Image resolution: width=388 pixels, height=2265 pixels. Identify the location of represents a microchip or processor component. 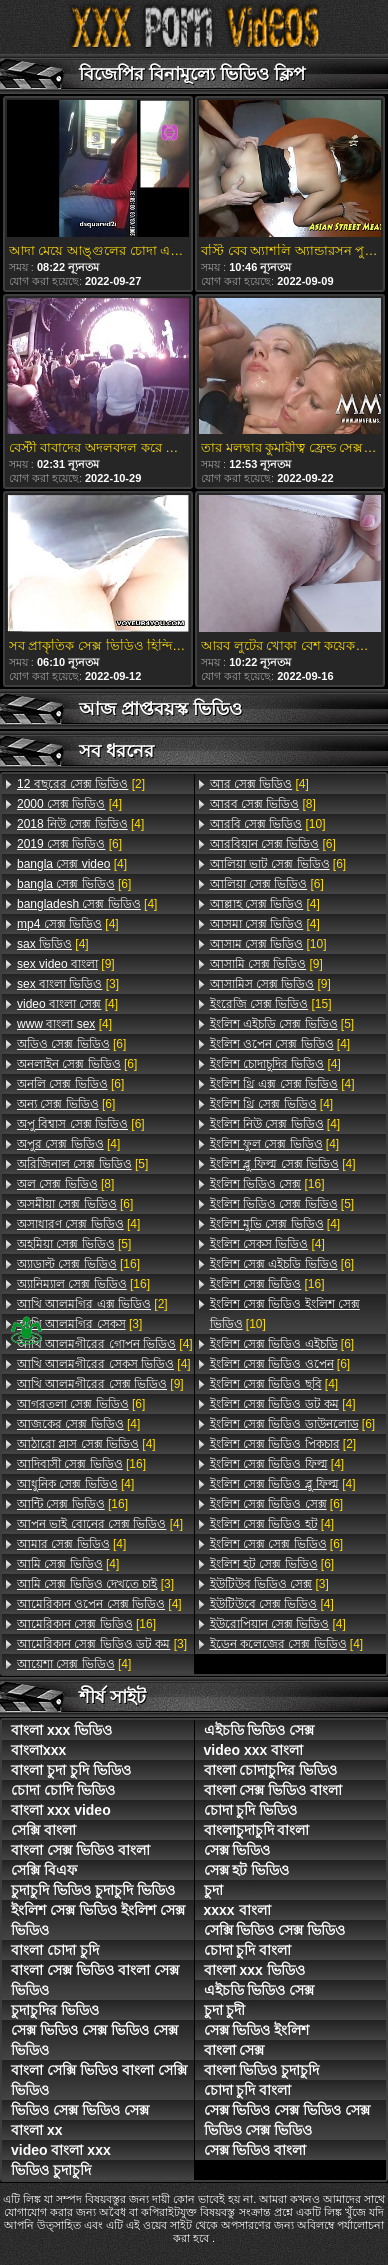
(169, 132).